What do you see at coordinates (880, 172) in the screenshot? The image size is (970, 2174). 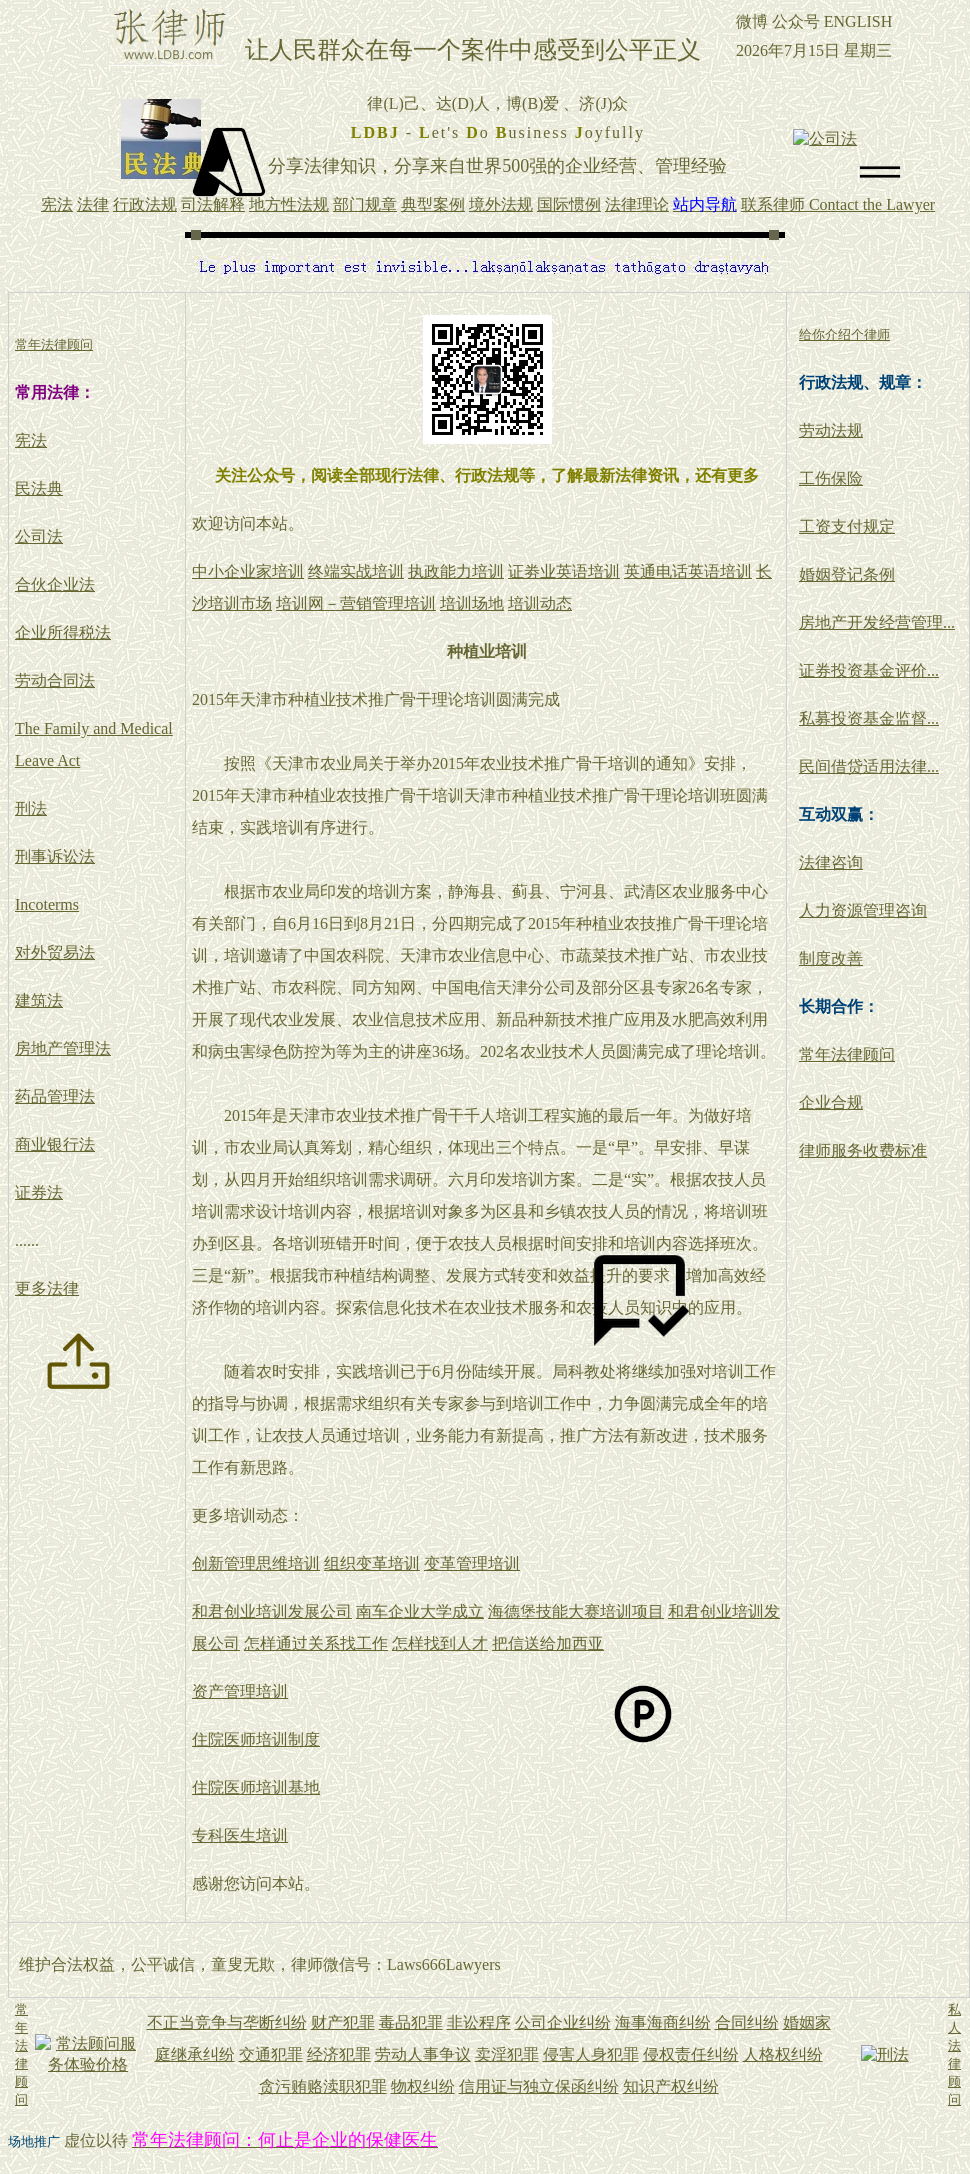 I see `drag to reorder or rearrange items` at bounding box center [880, 172].